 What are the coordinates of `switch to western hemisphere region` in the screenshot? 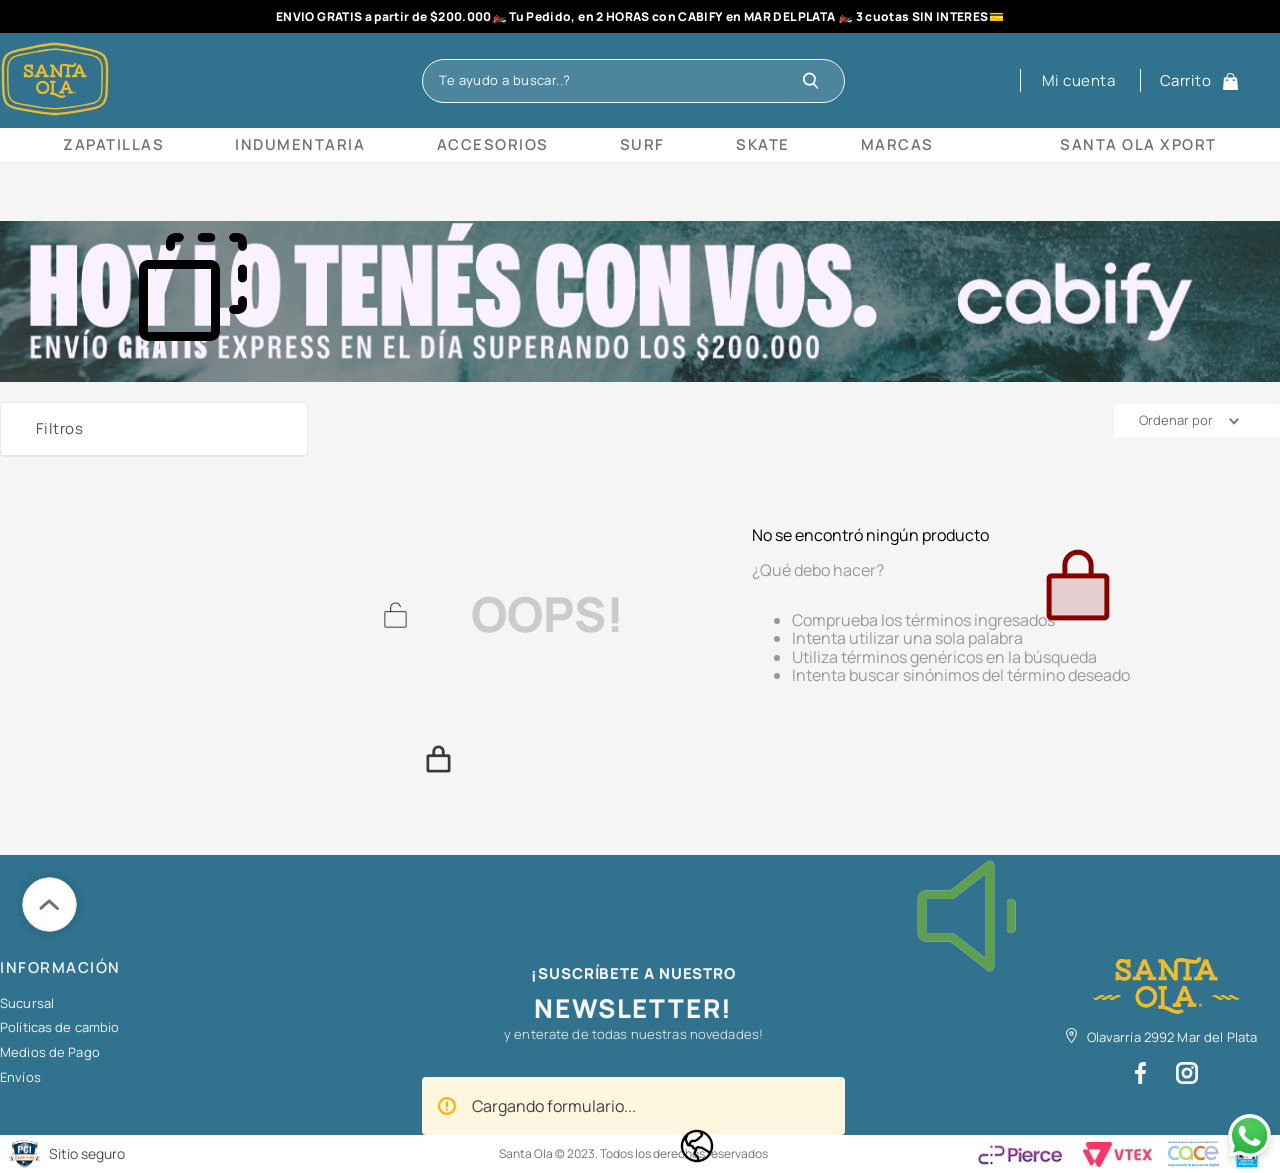 It's located at (697, 1146).